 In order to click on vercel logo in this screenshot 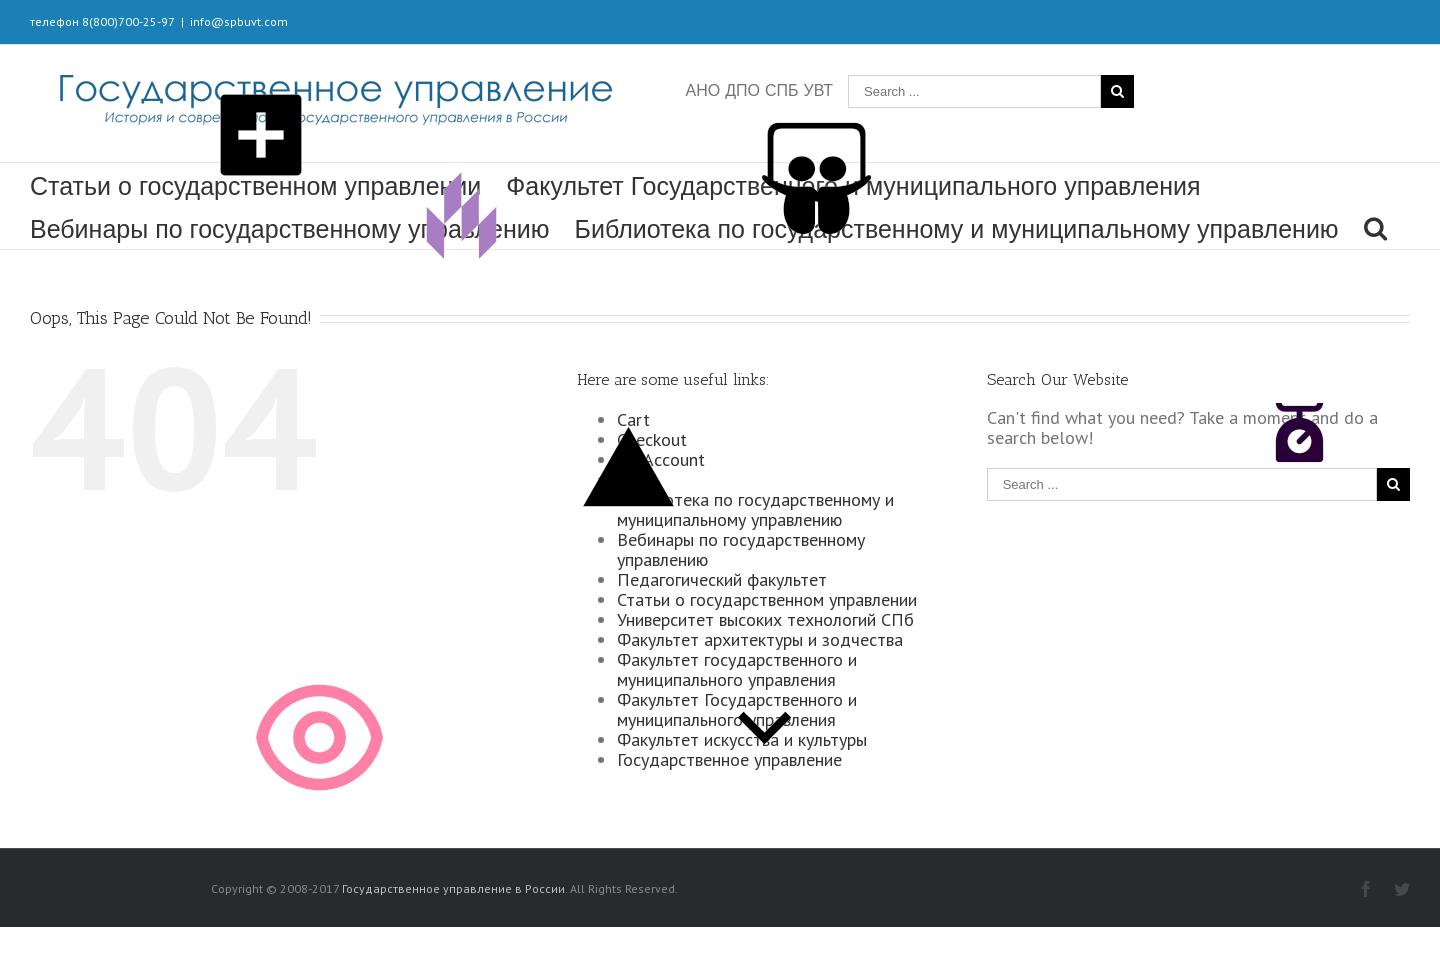, I will do `click(628, 466)`.